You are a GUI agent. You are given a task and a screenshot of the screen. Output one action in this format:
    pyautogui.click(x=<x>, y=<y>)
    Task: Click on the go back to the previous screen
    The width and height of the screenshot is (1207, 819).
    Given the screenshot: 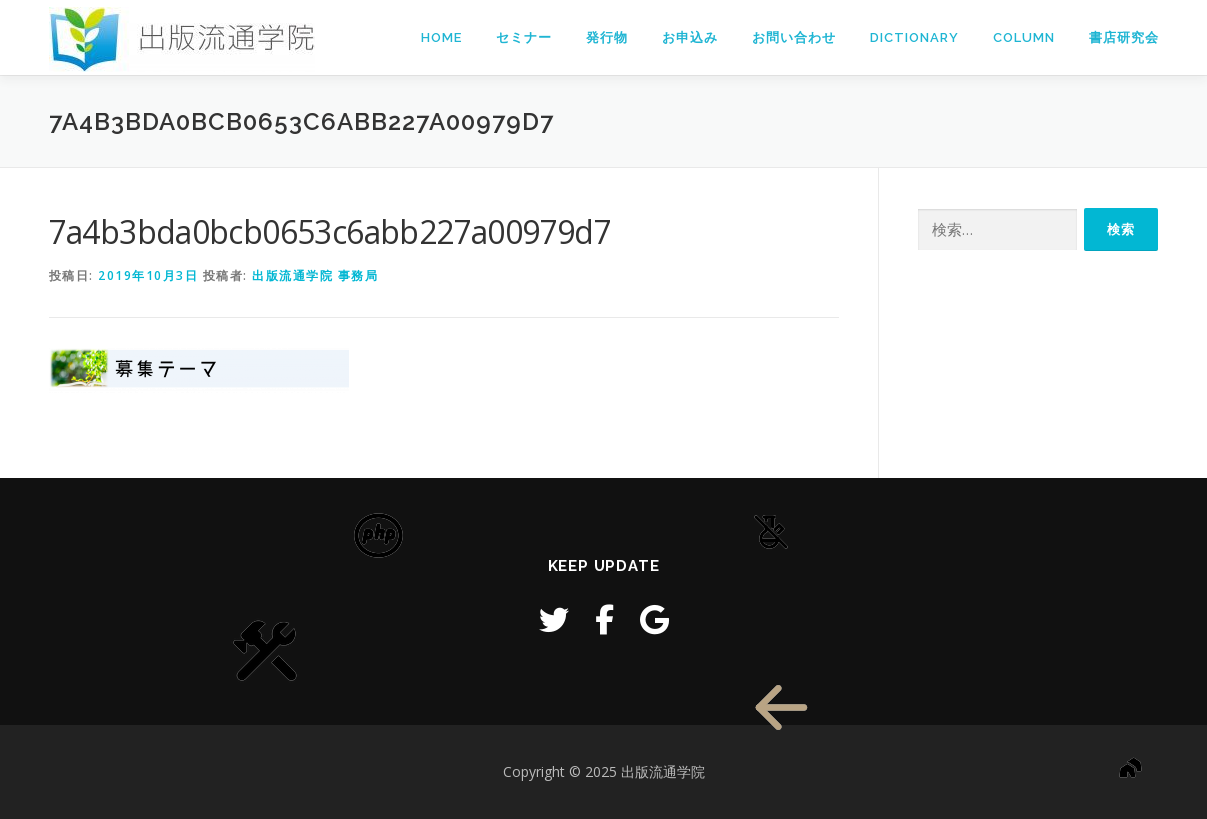 What is the action you would take?
    pyautogui.click(x=781, y=707)
    